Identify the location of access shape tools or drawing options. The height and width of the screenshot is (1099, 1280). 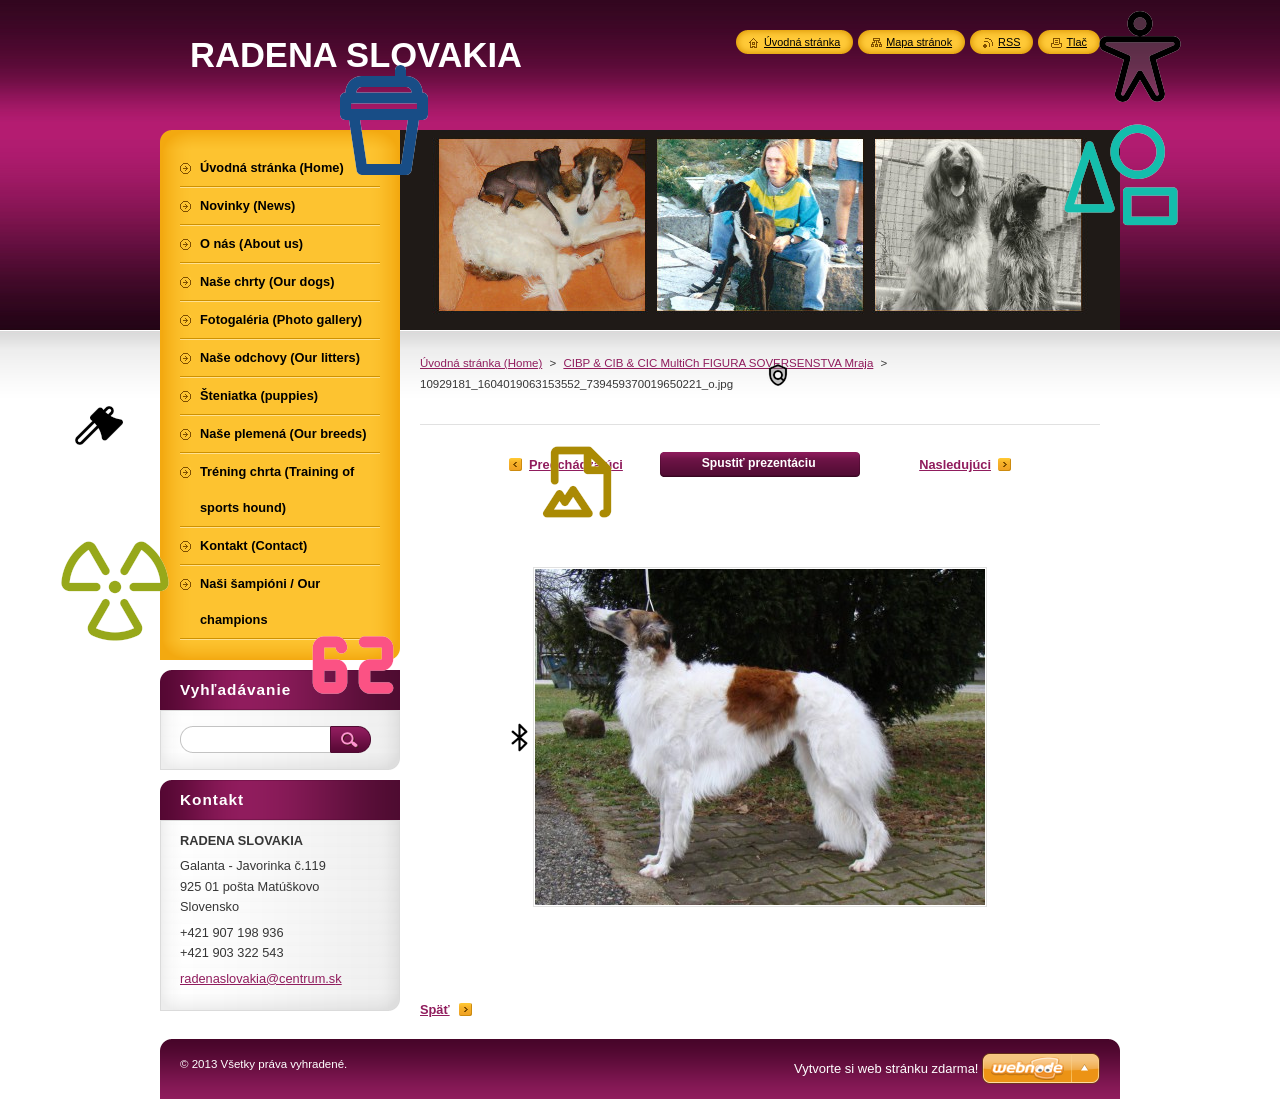
(1123, 179).